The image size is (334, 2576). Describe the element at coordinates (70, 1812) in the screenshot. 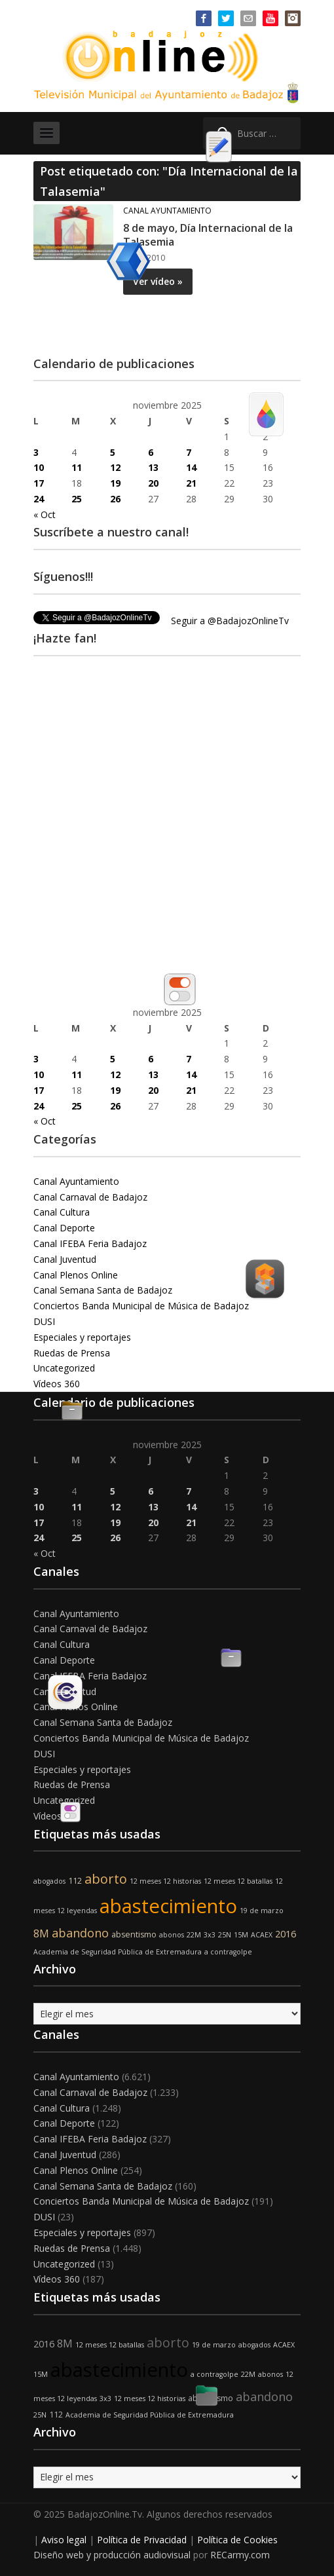

I see `open gnome tweaks to customize system settings` at that location.